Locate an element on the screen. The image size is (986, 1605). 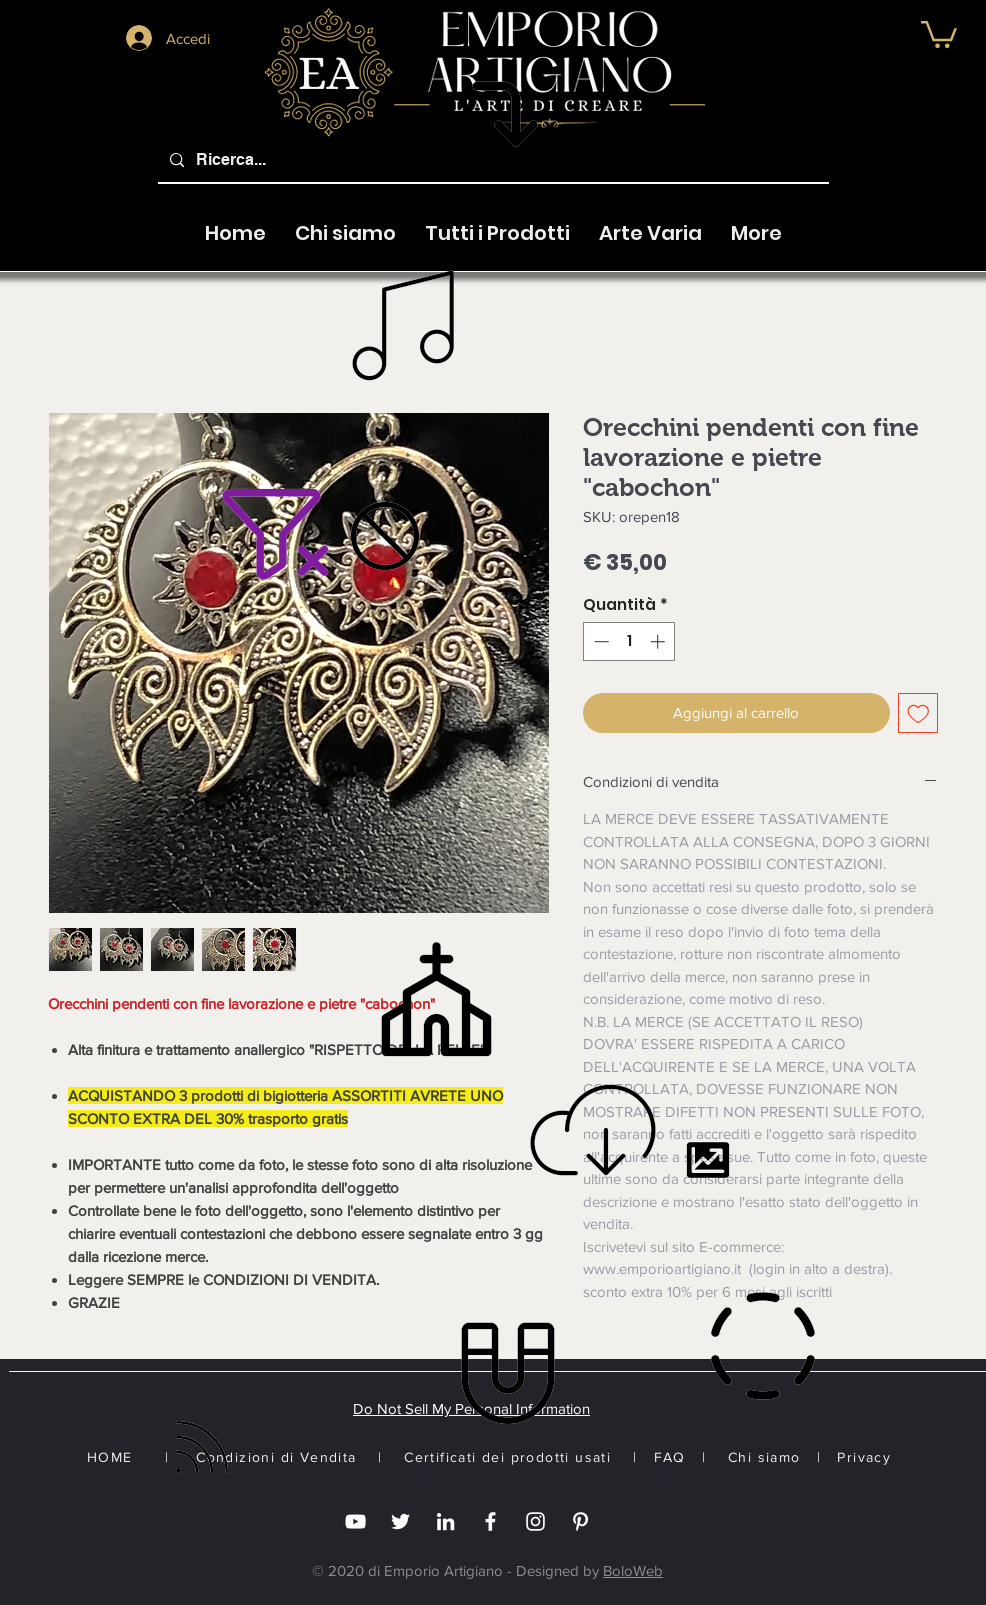
download file from cloud storage is located at coordinates (593, 1130).